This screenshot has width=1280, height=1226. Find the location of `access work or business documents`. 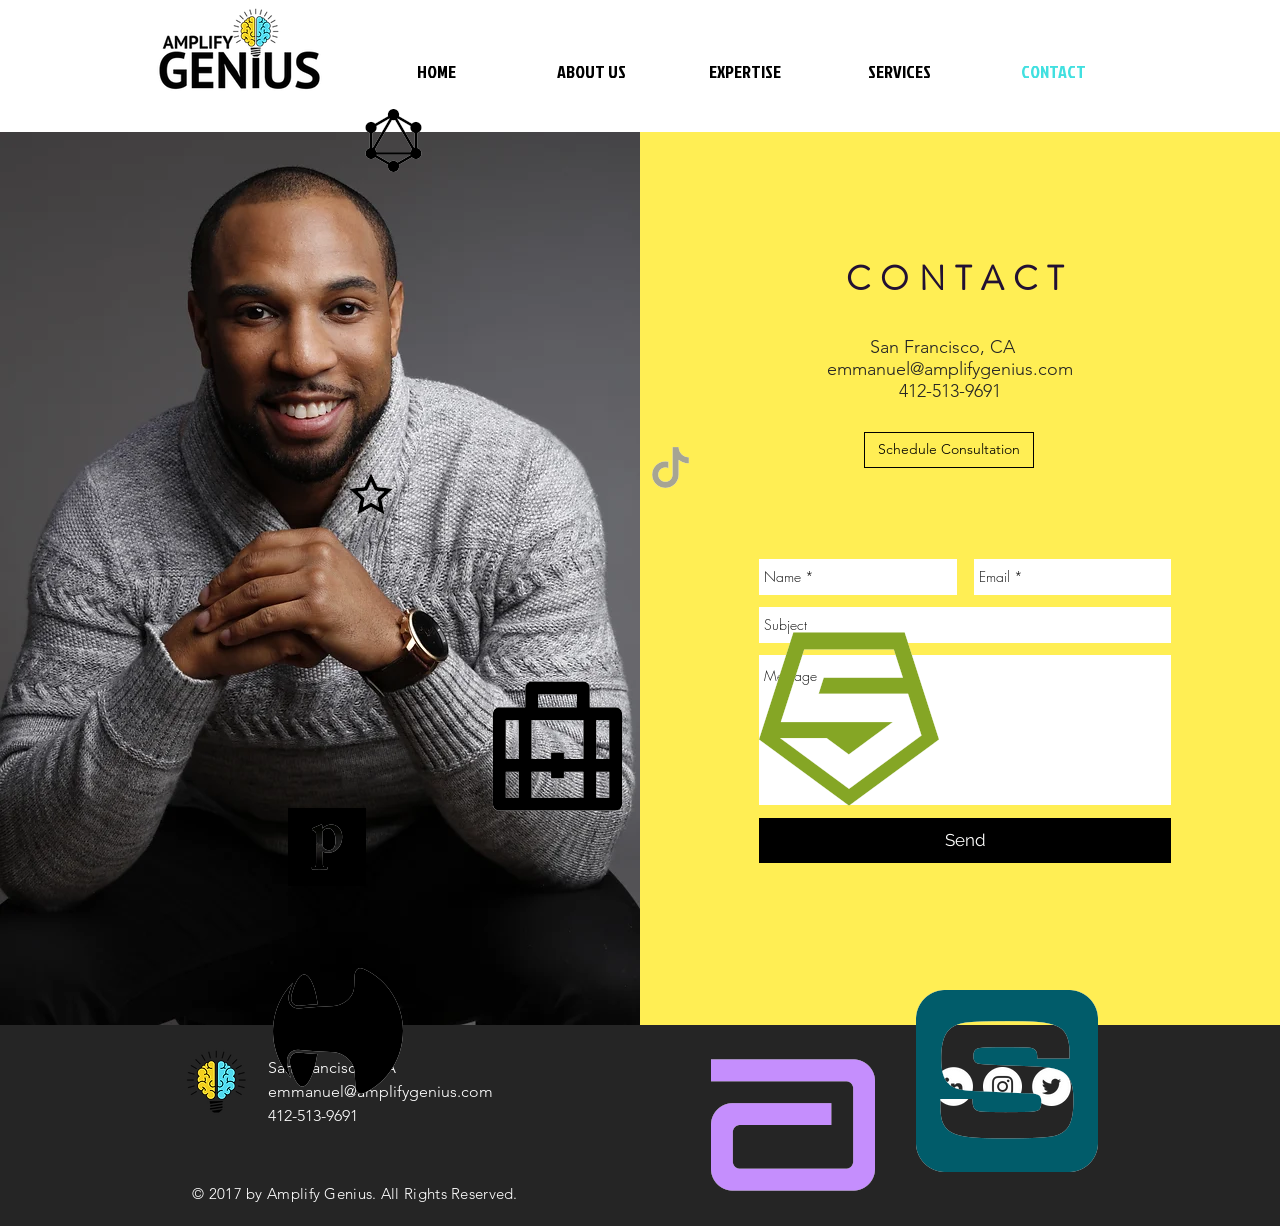

access work or business documents is located at coordinates (557, 752).